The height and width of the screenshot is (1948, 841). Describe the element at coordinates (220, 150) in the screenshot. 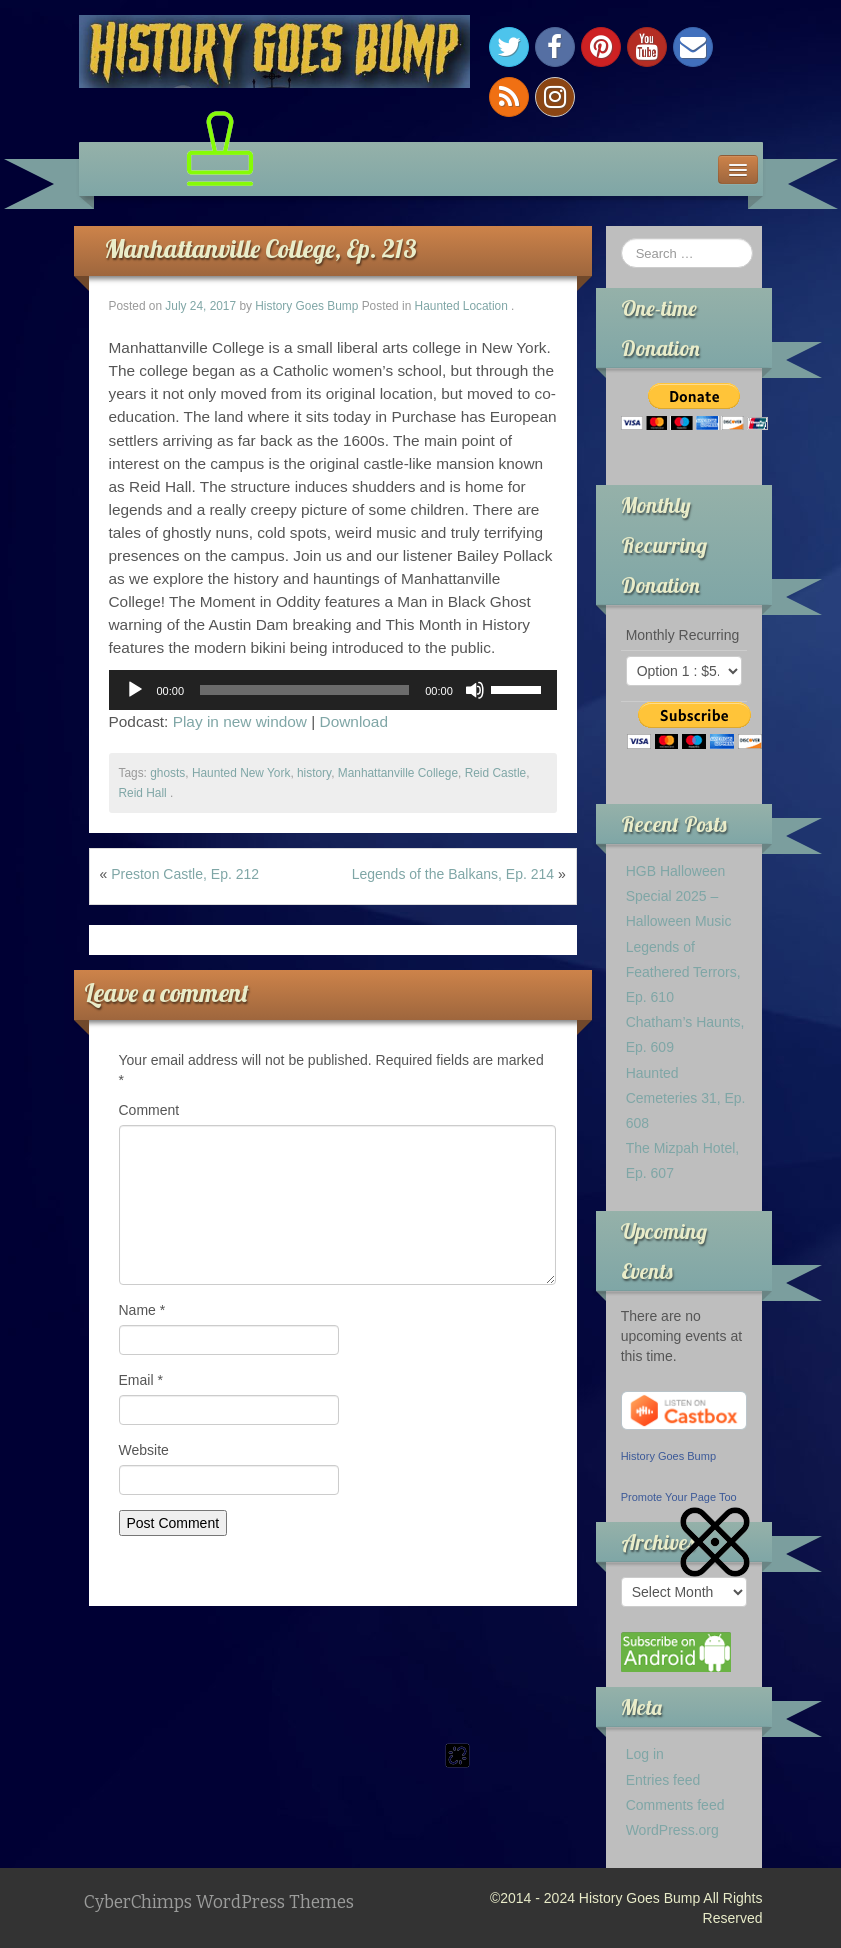

I see `apply a stamp or seal to a document` at that location.